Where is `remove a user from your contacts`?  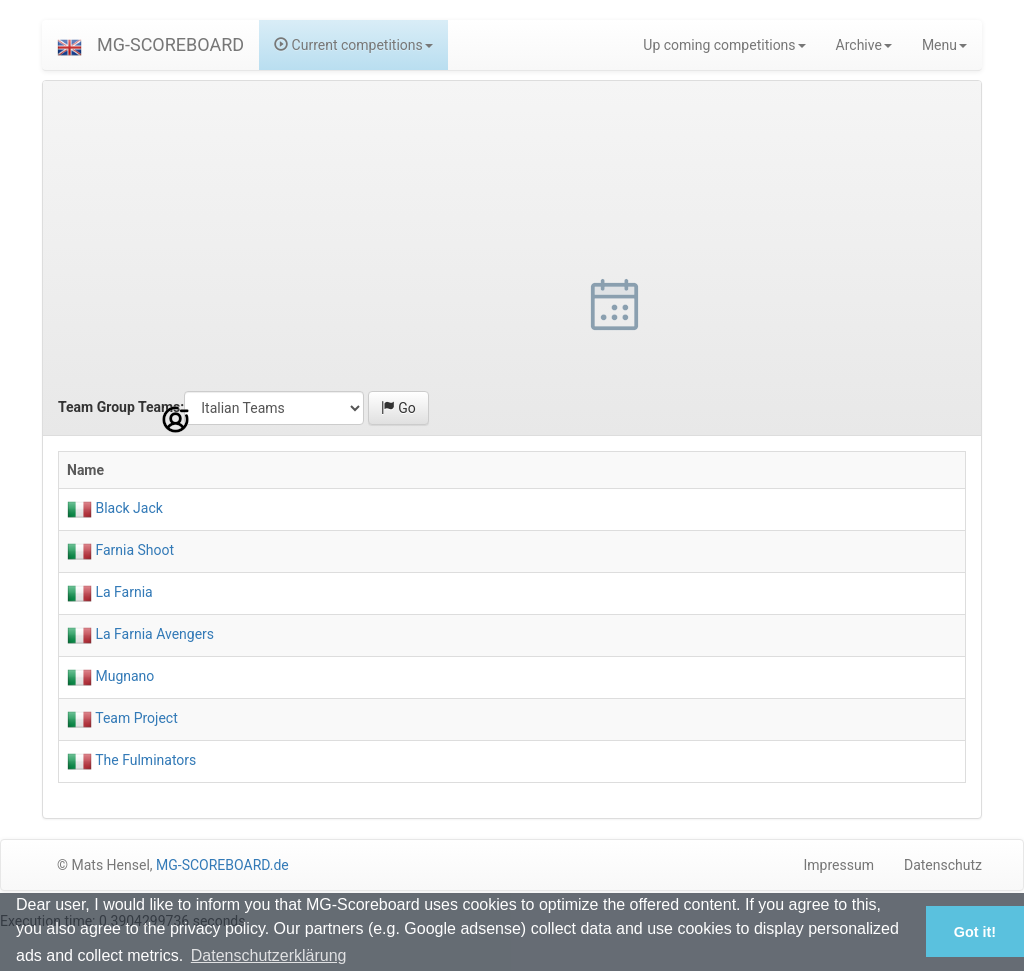 remove a user from your contacts is located at coordinates (175, 419).